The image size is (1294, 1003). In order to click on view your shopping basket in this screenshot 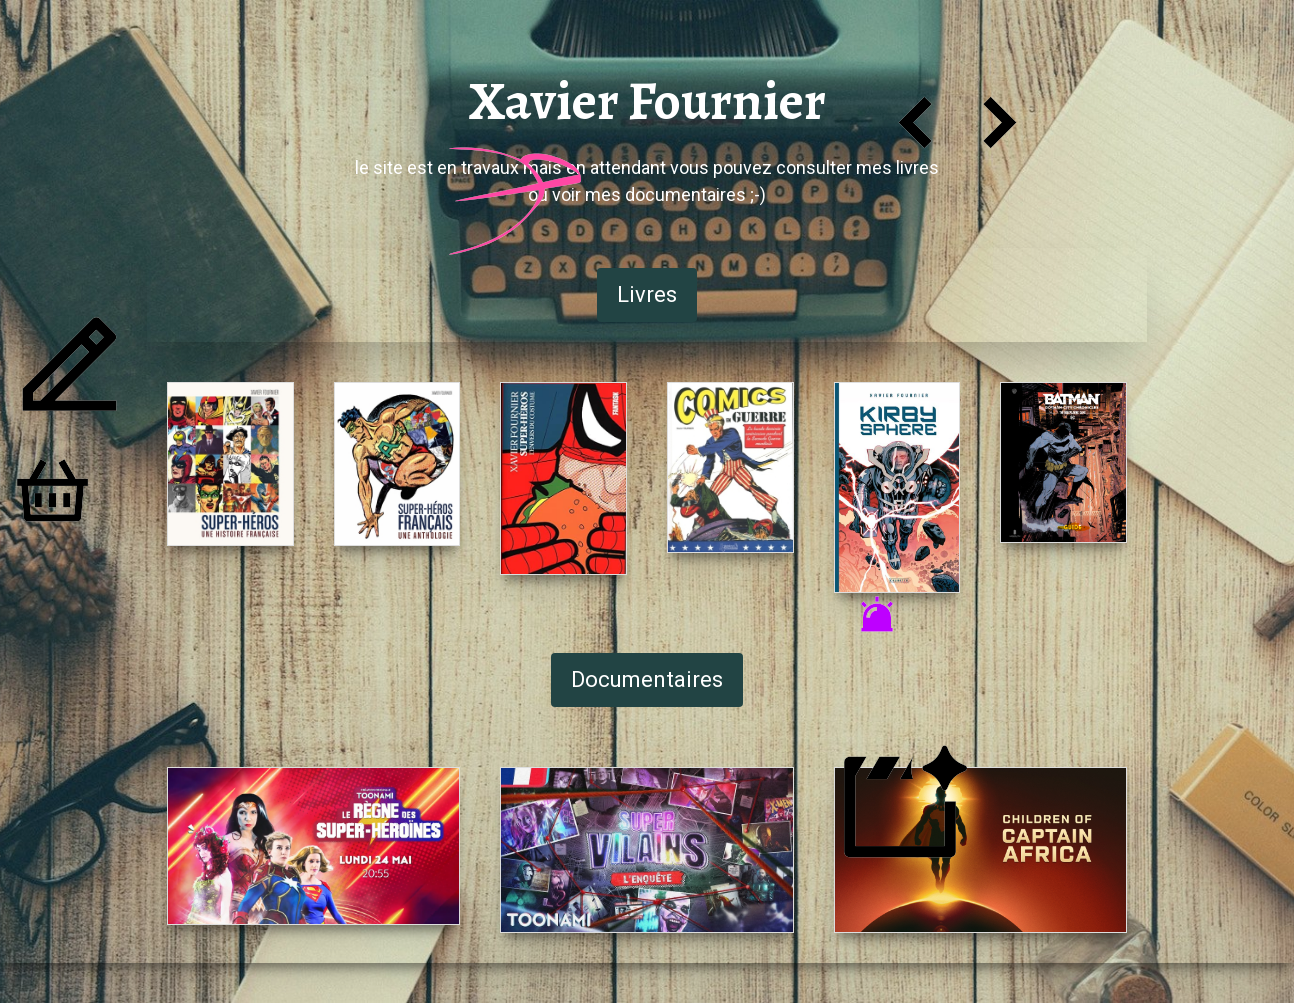, I will do `click(52, 489)`.